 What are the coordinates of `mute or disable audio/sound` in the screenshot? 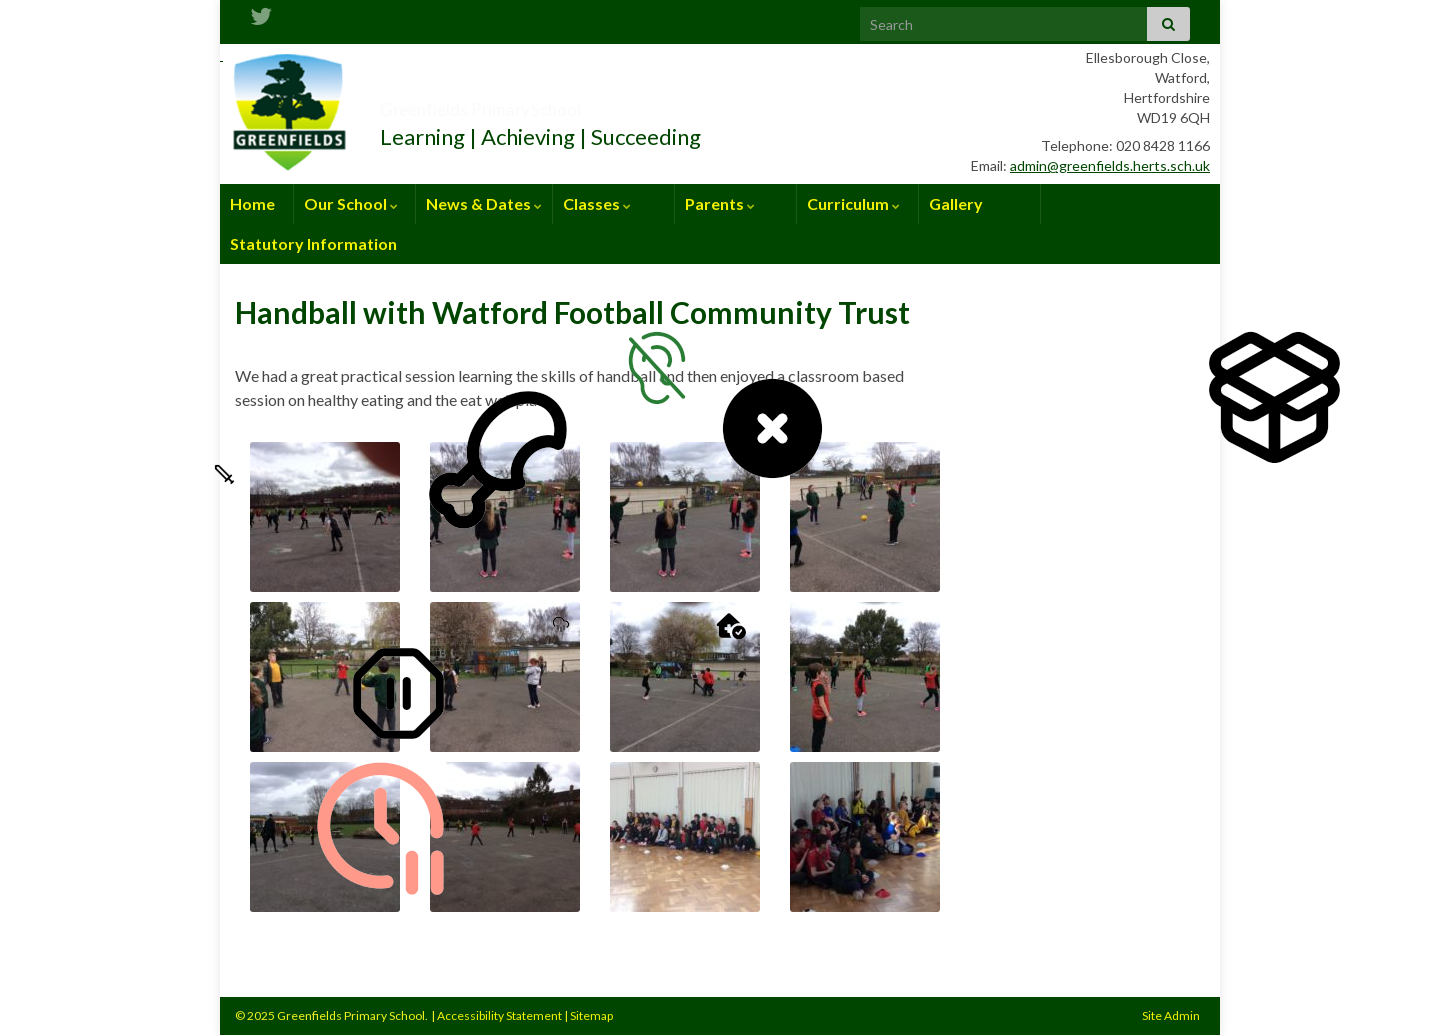 It's located at (657, 368).